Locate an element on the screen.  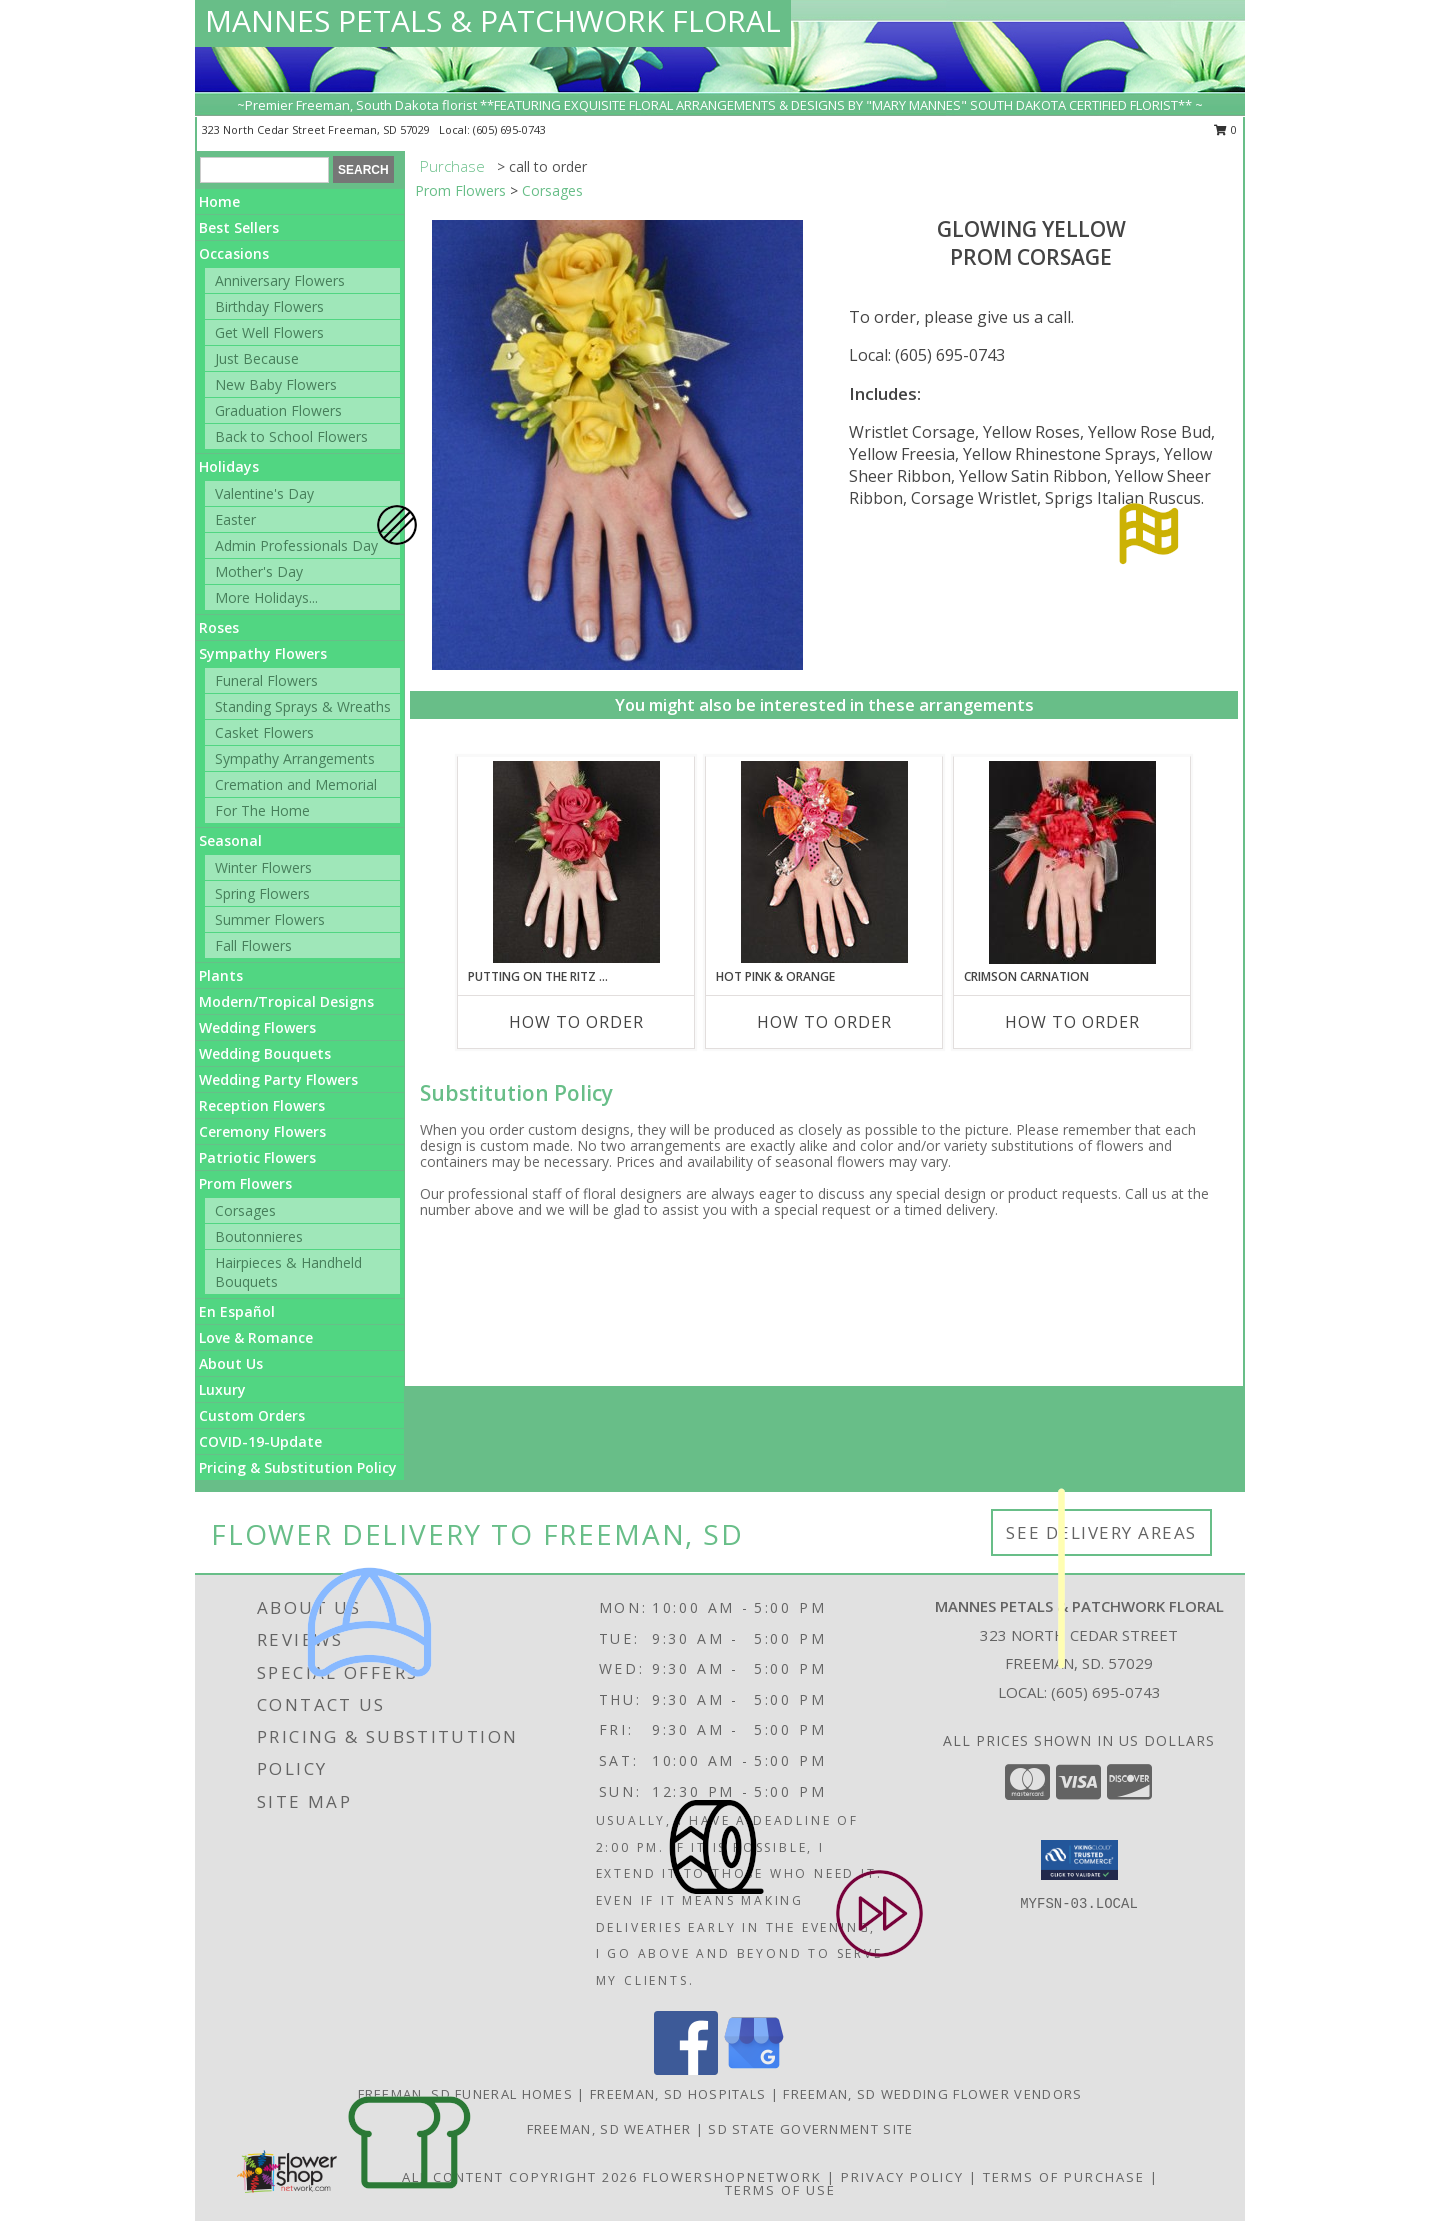
browse hats or headwear category is located at coordinates (369, 1629).